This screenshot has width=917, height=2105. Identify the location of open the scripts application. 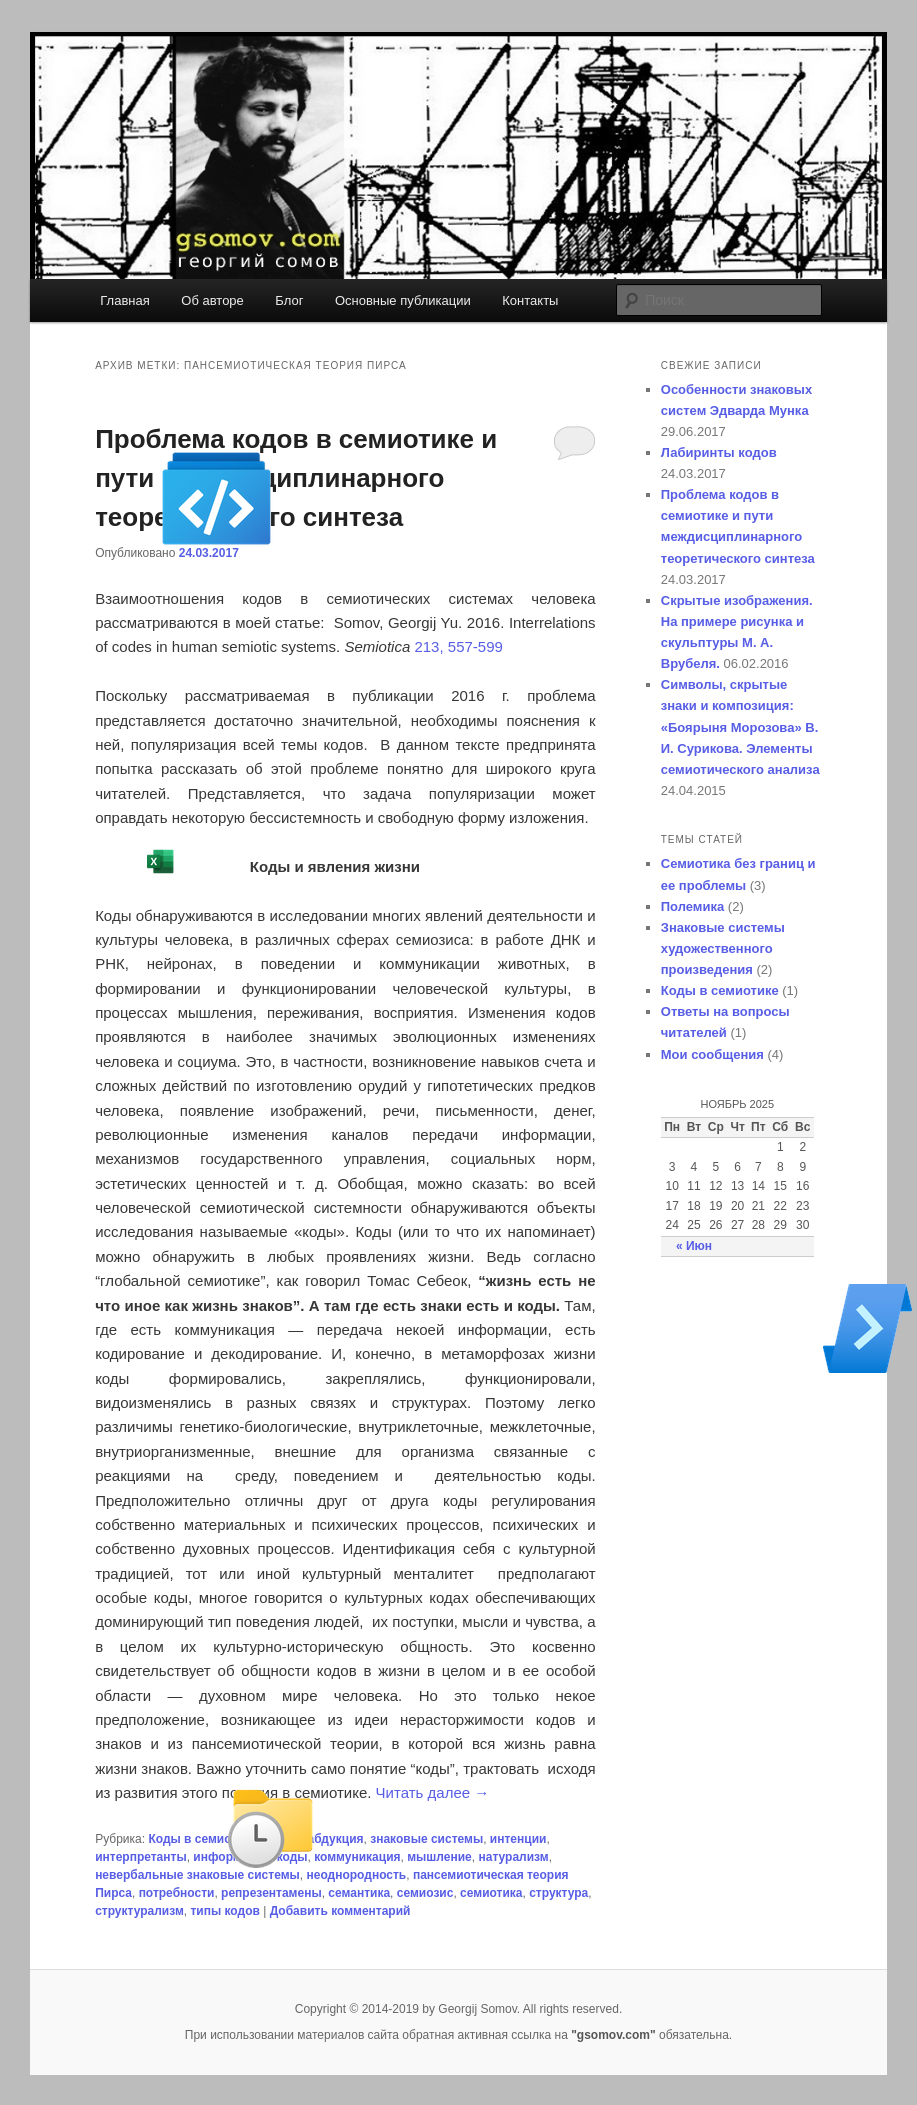
(867, 1328).